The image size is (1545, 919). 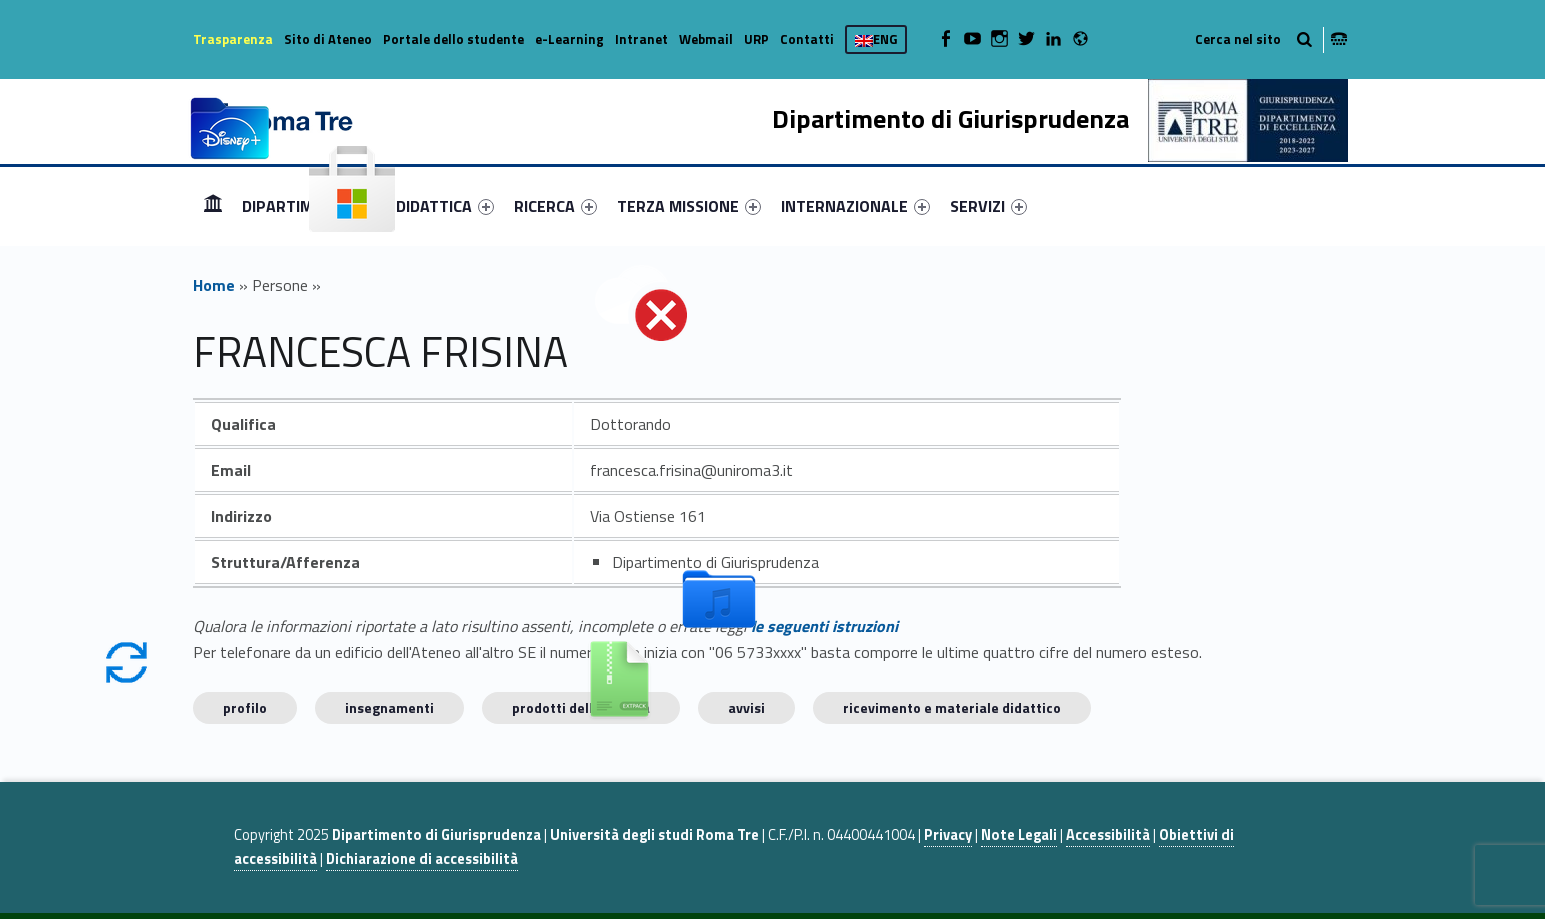 What do you see at coordinates (619, 680) in the screenshot?
I see `virtualbox extension pack file` at bounding box center [619, 680].